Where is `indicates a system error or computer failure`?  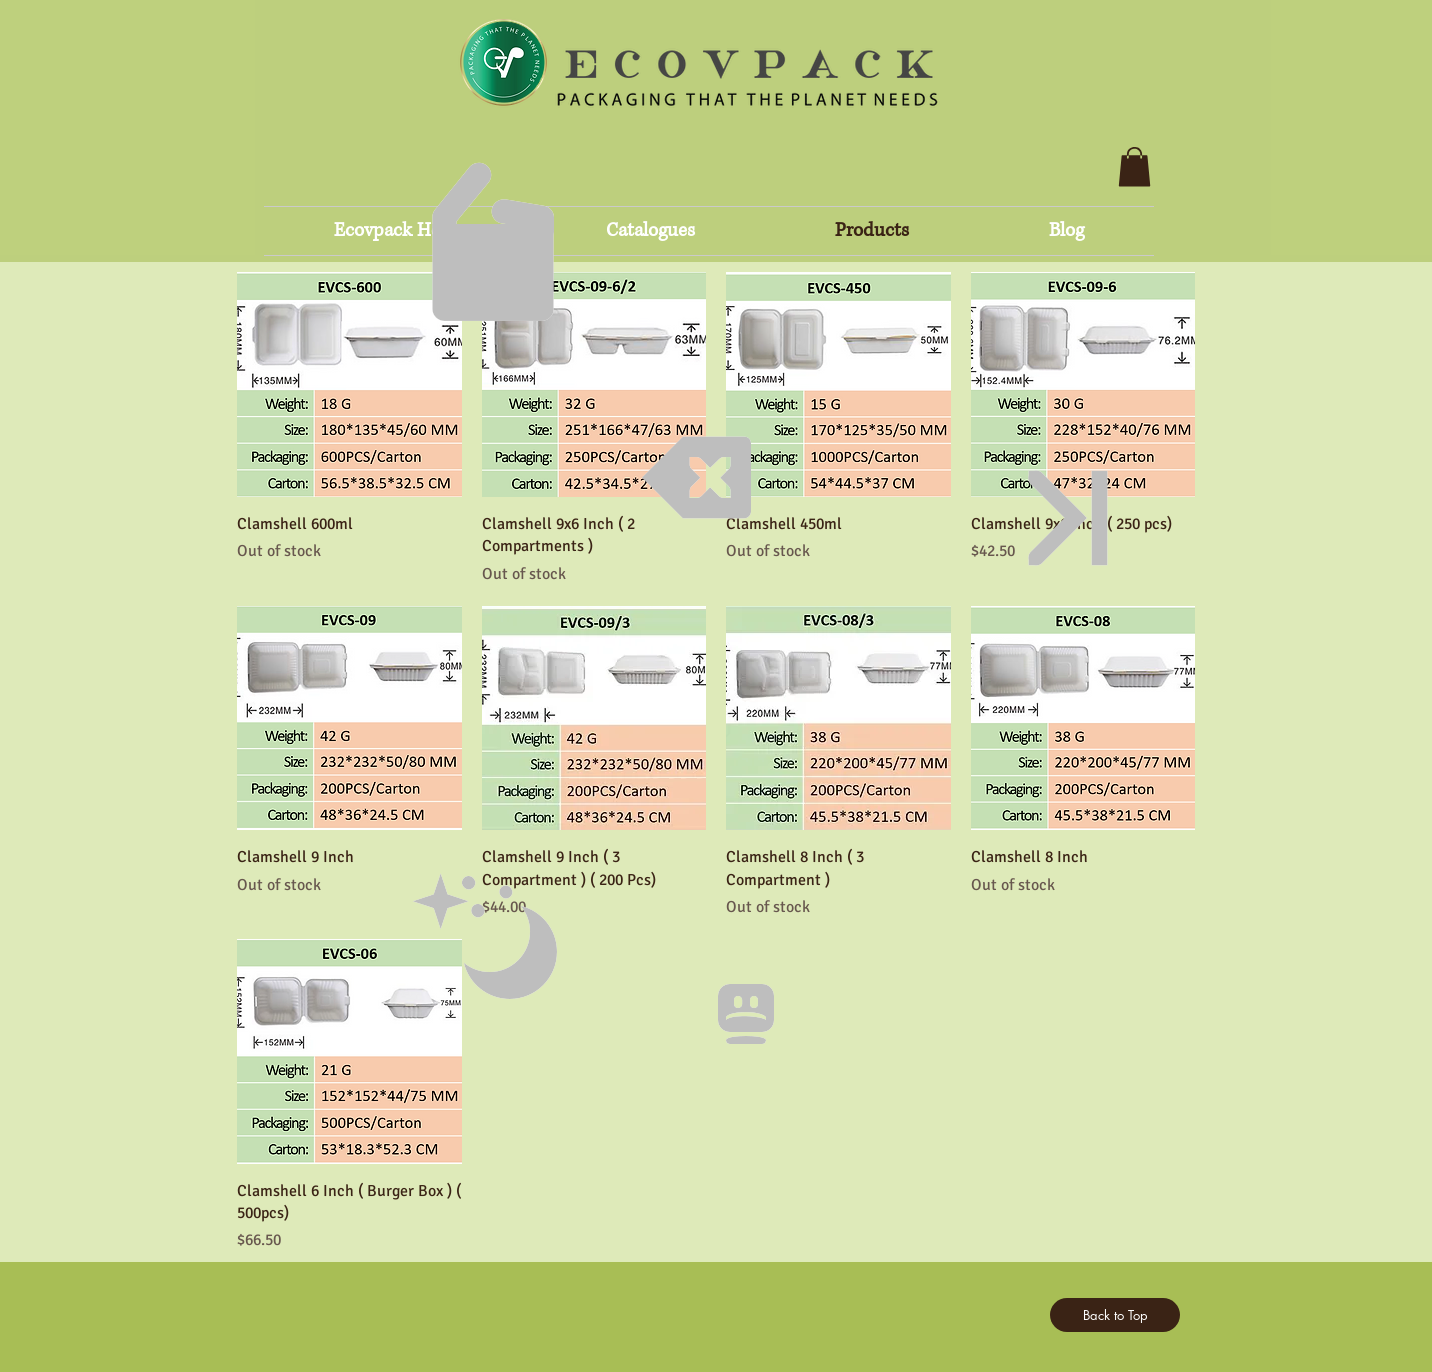
indicates a system error or computer failure is located at coordinates (746, 1012).